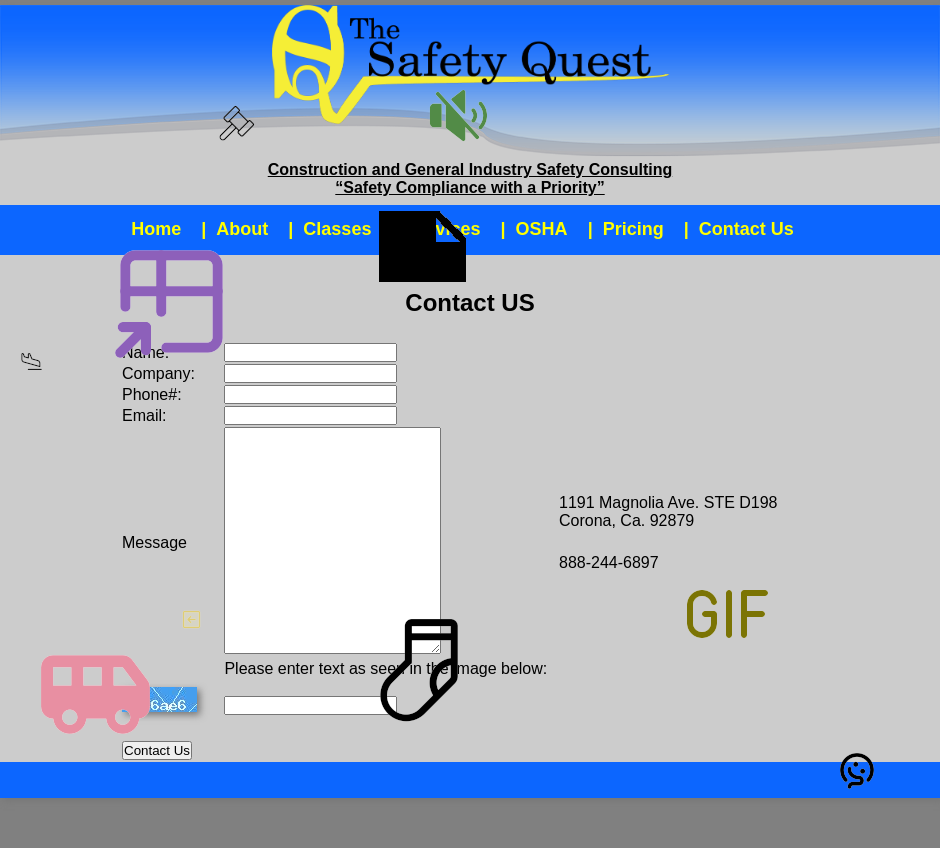 This screenshot has width=940, height=848. I want to click on browse clothing or apparel items, so click(422, 668).